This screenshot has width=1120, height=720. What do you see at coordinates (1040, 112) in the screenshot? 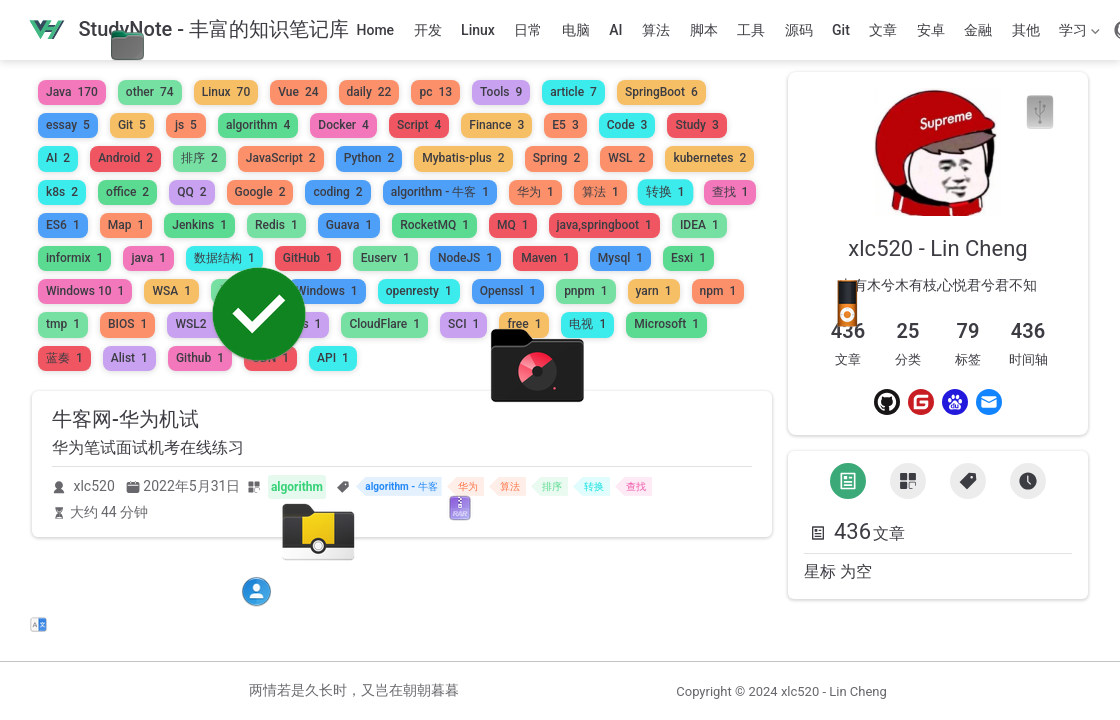
I see `access connected USB hard drive` at bounding box center [1040, 112].